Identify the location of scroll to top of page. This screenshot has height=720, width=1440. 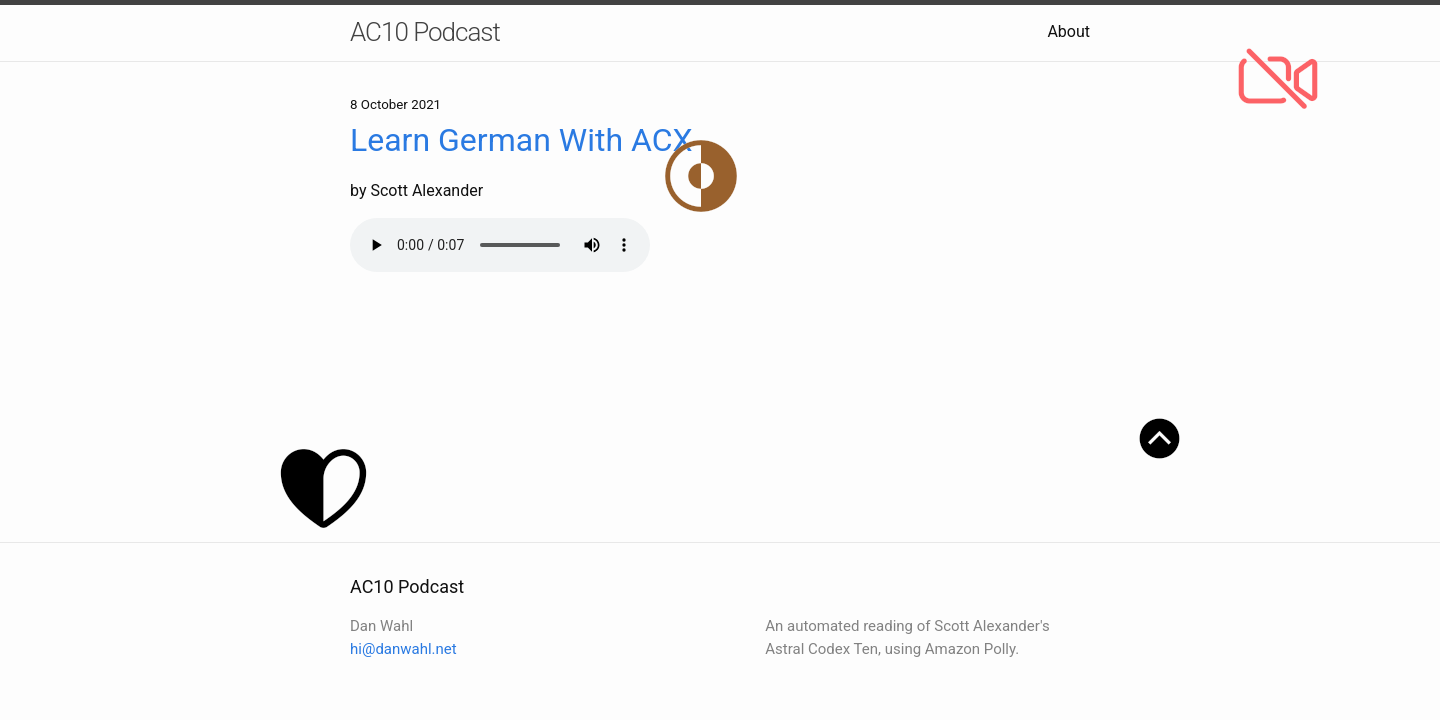
(1159, 438).